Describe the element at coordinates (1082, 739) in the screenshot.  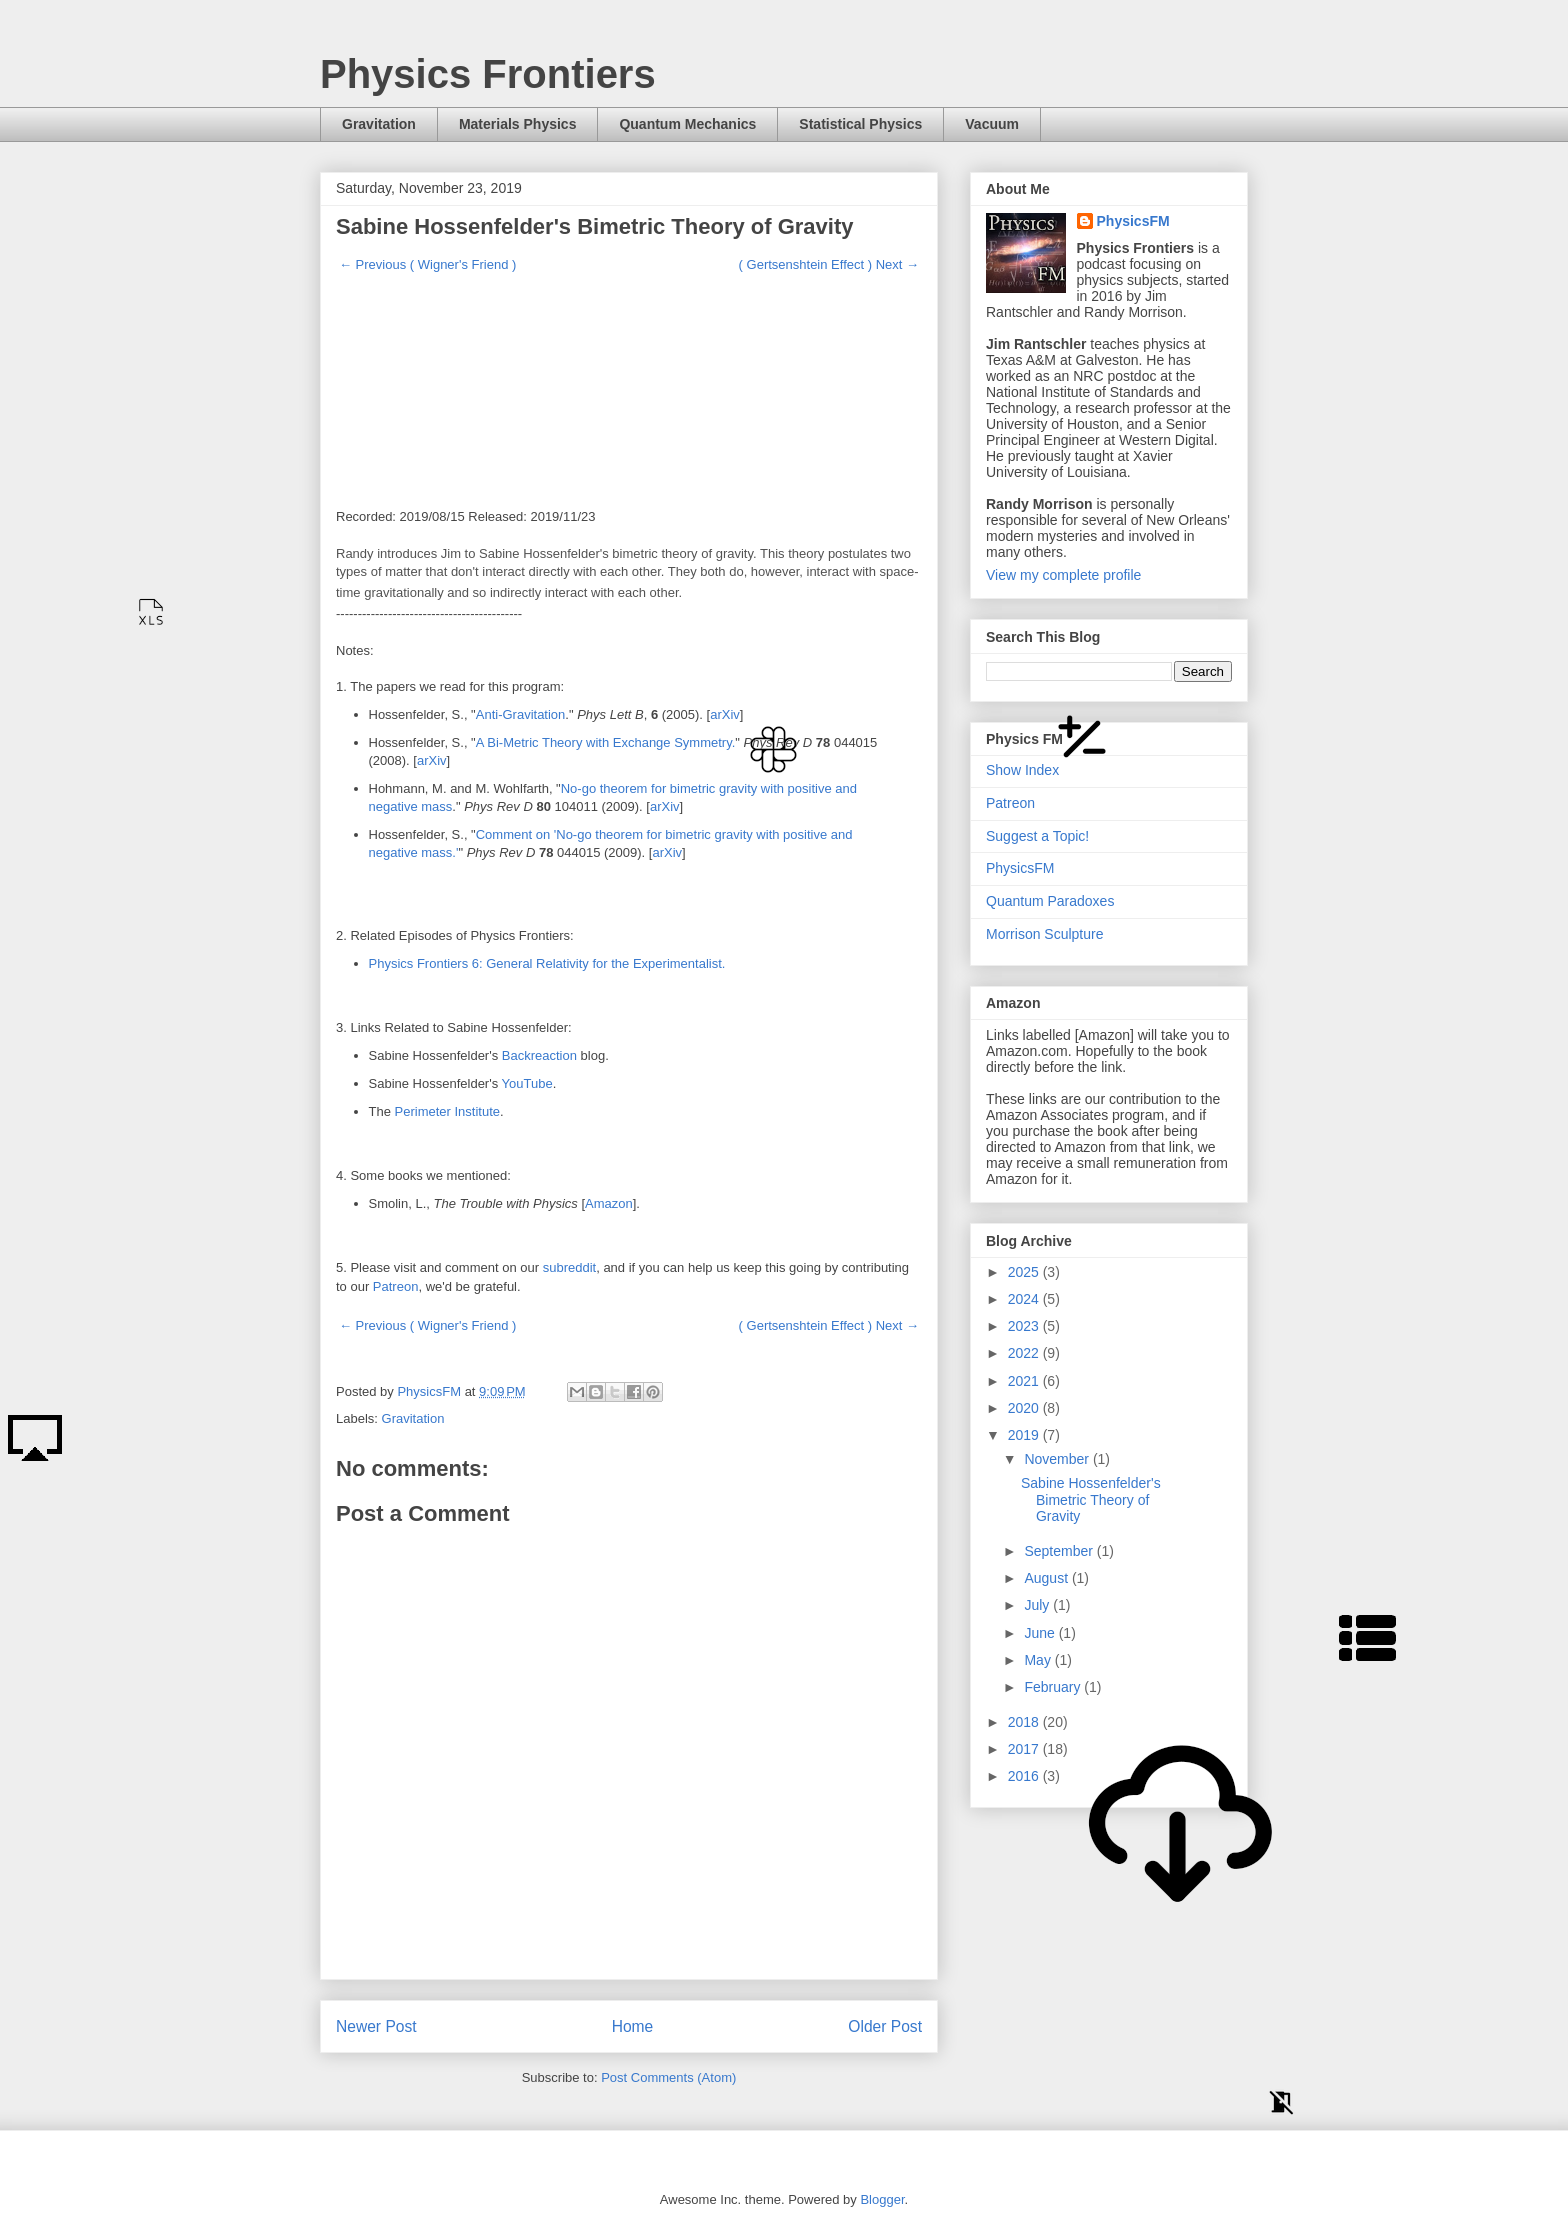
I see `toggle between adding or subtracting values` at that location.